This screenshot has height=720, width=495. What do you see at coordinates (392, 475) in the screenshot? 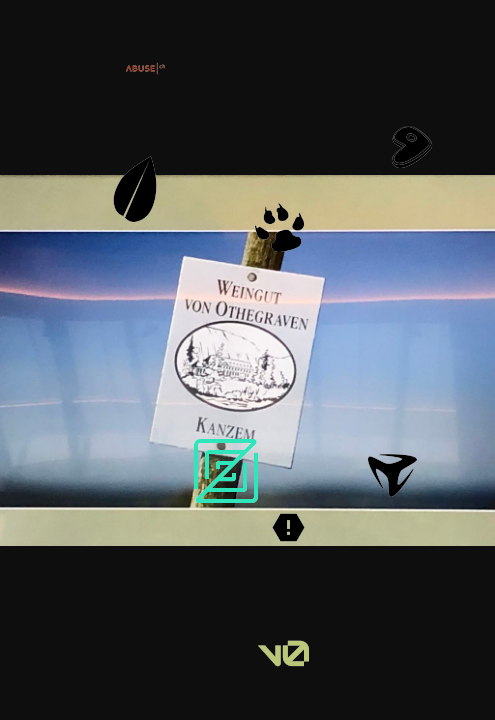
I see `freenet brand logo` at bounding box center [392, 475].